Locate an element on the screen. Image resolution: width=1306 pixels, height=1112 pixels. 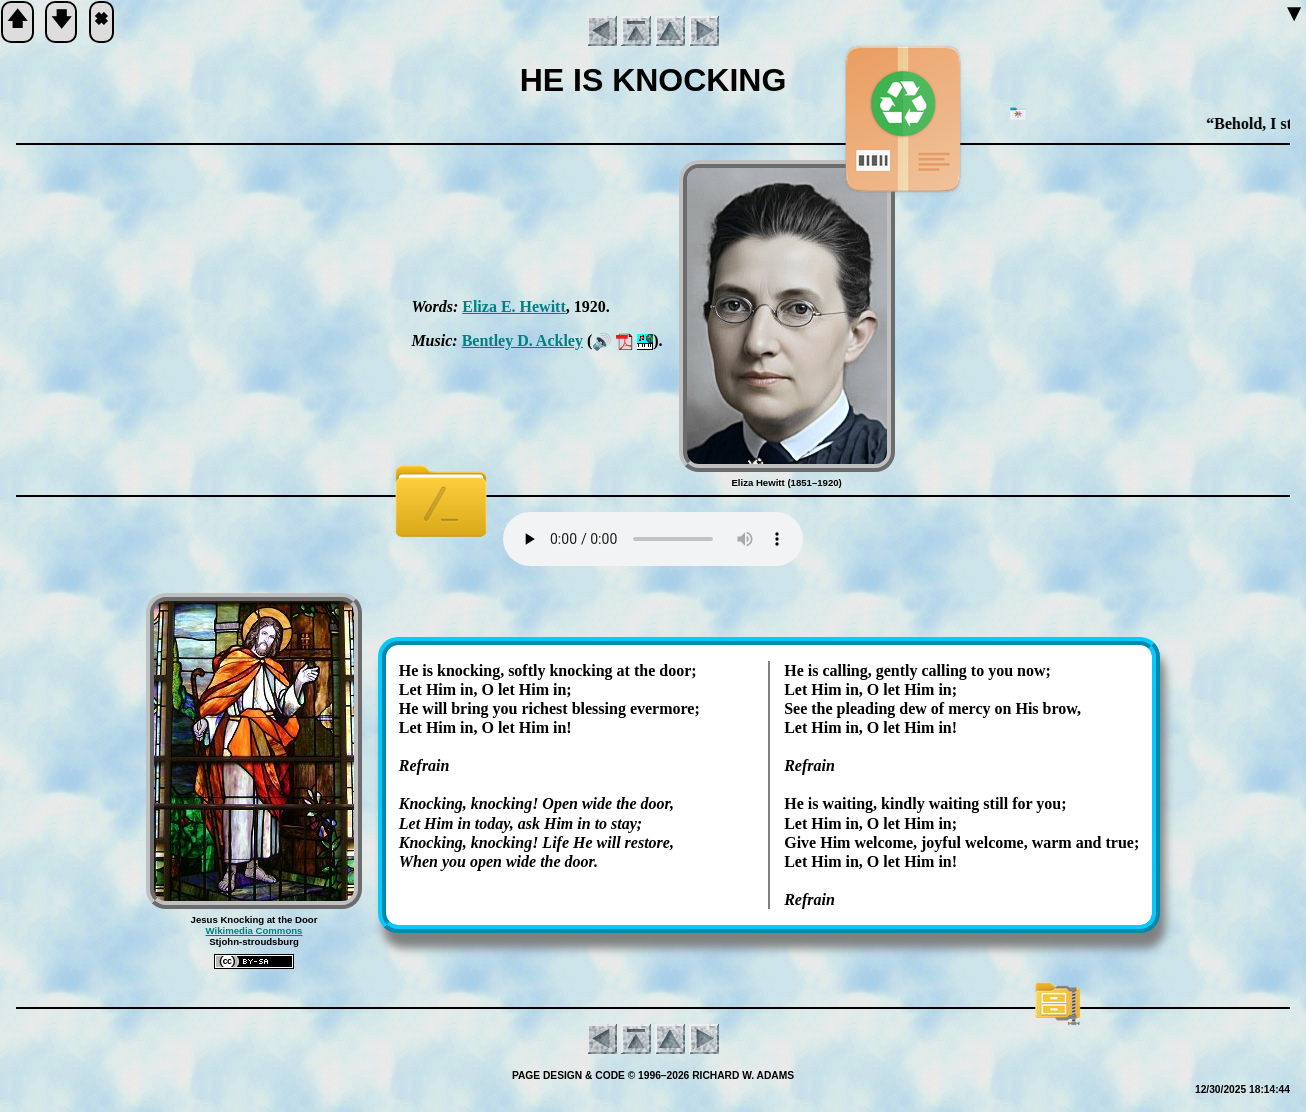
open google palm ai project folder is located at coordinates (1018, 114).